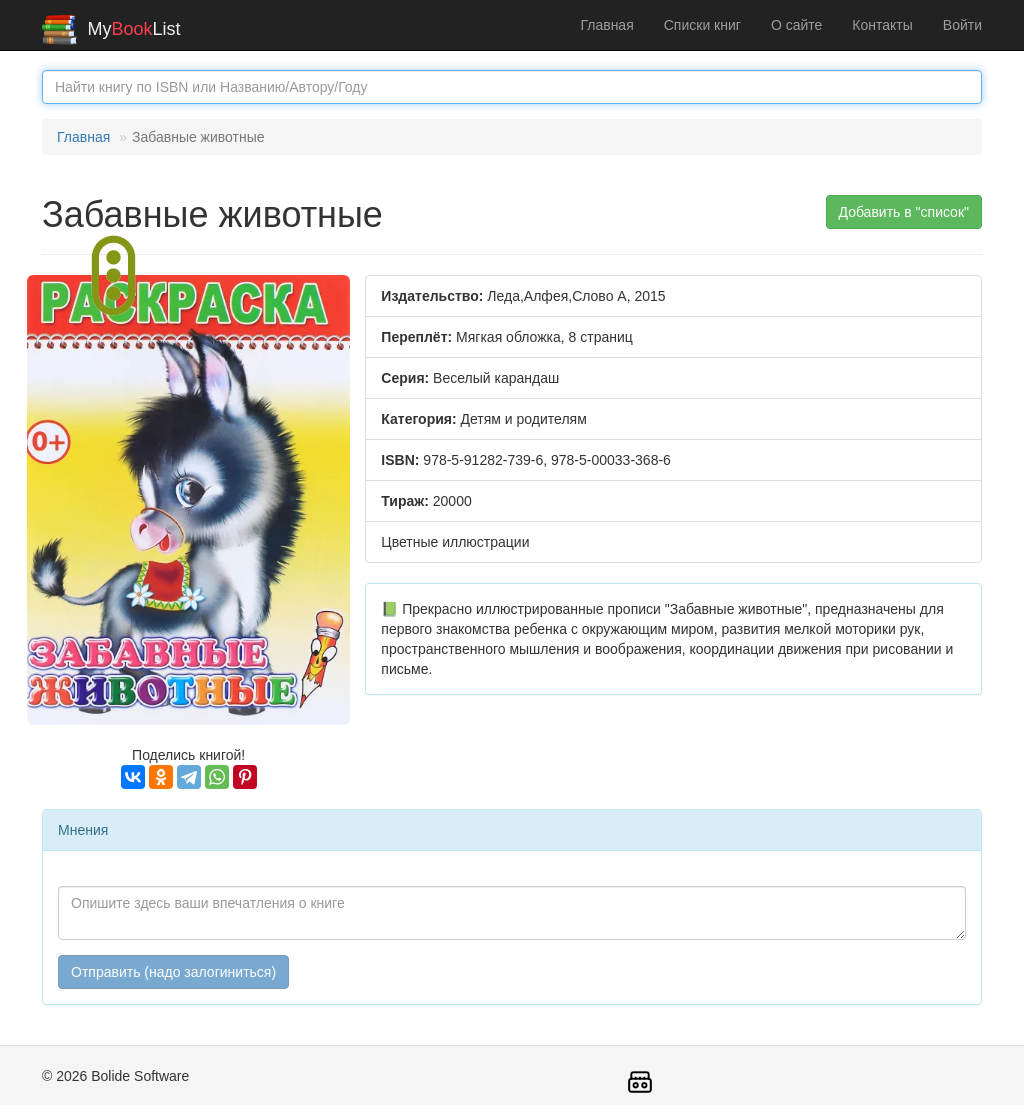  I want to click on play music or audio, so click(640, 1082).